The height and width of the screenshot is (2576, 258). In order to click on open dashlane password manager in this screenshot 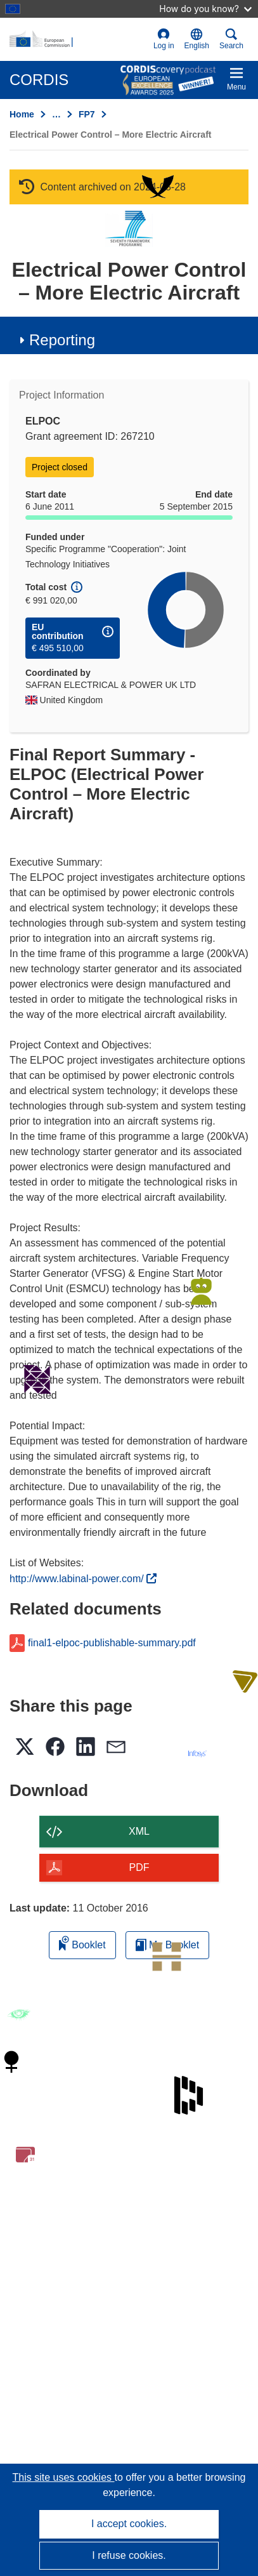, I will do `click(188, 2095)`.